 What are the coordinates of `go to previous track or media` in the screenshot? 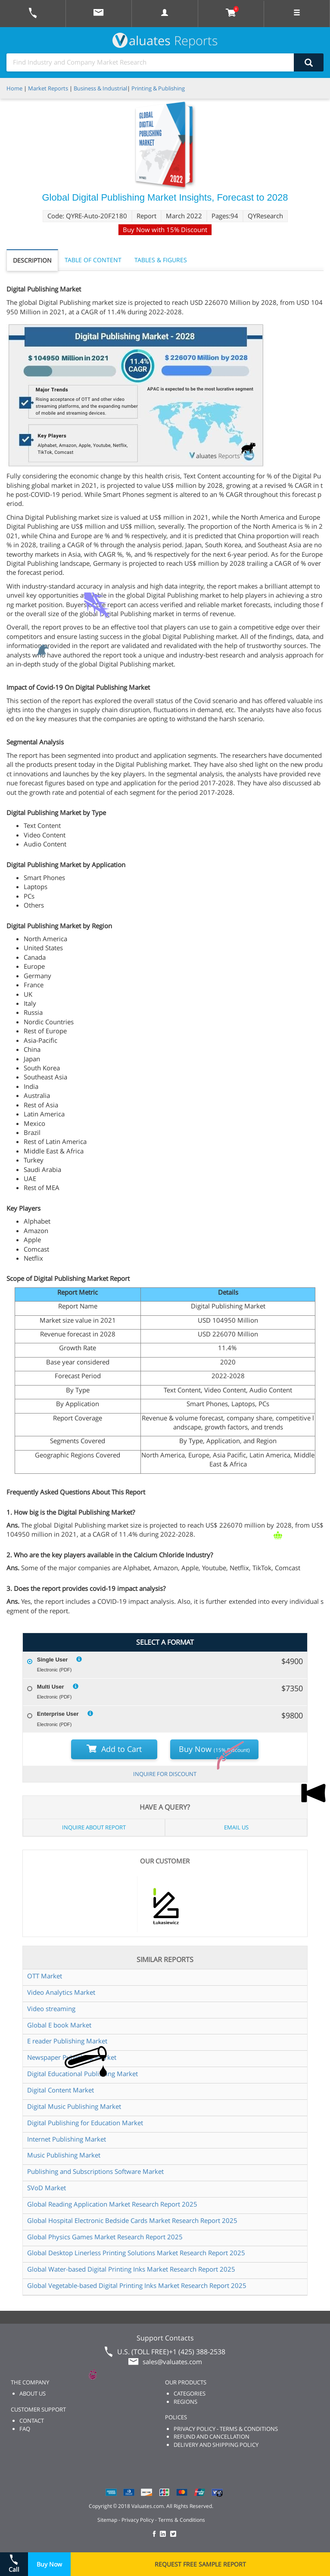 It's located at (313, 1793).